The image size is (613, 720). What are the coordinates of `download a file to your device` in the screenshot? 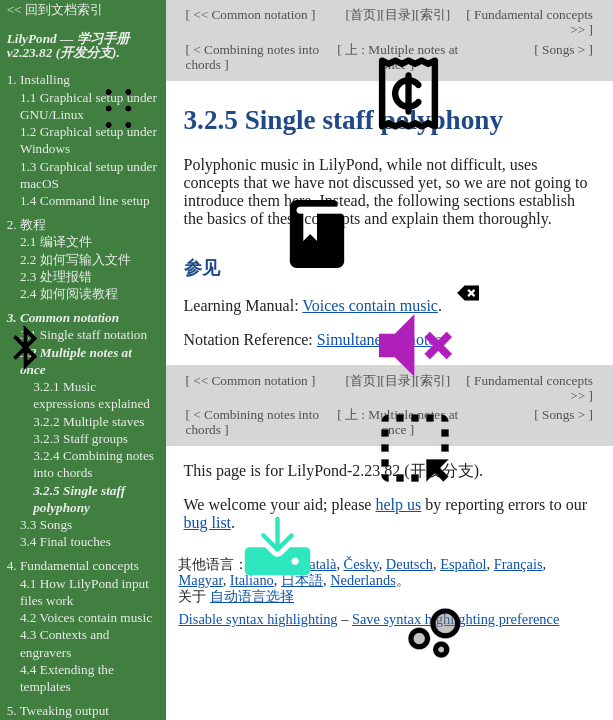 It's located at (277, 549).